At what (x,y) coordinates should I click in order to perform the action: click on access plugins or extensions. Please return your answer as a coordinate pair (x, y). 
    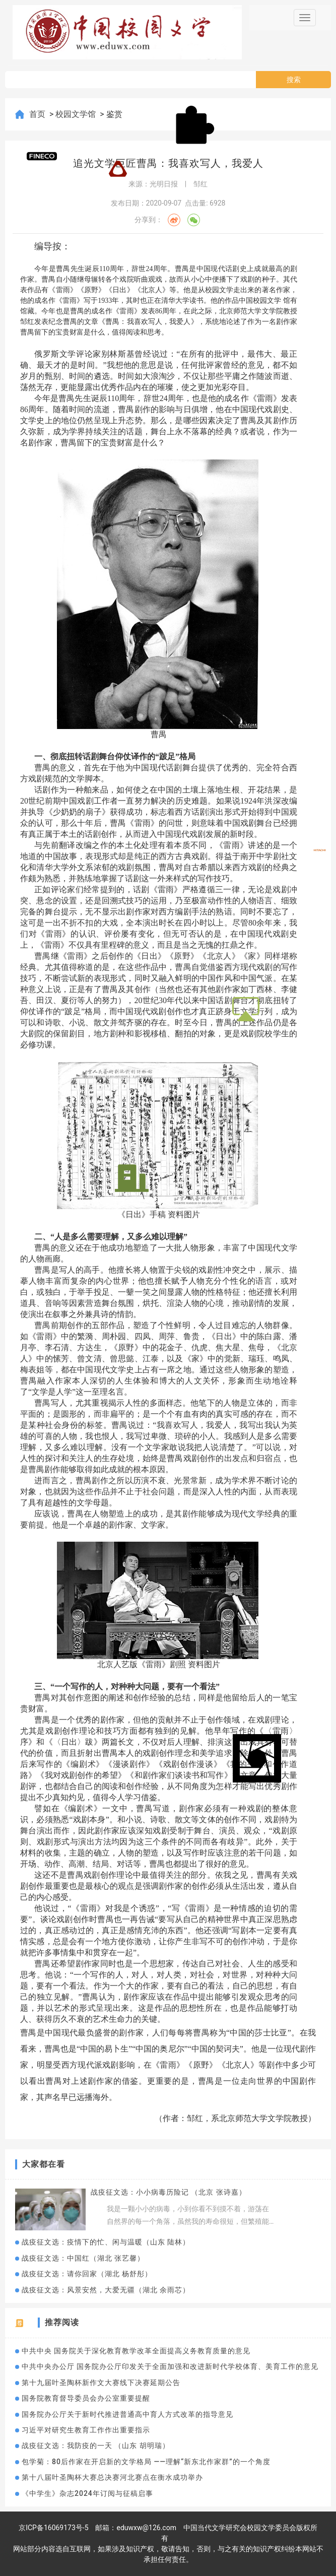
    Looking at the image, I should click on (193, 126).